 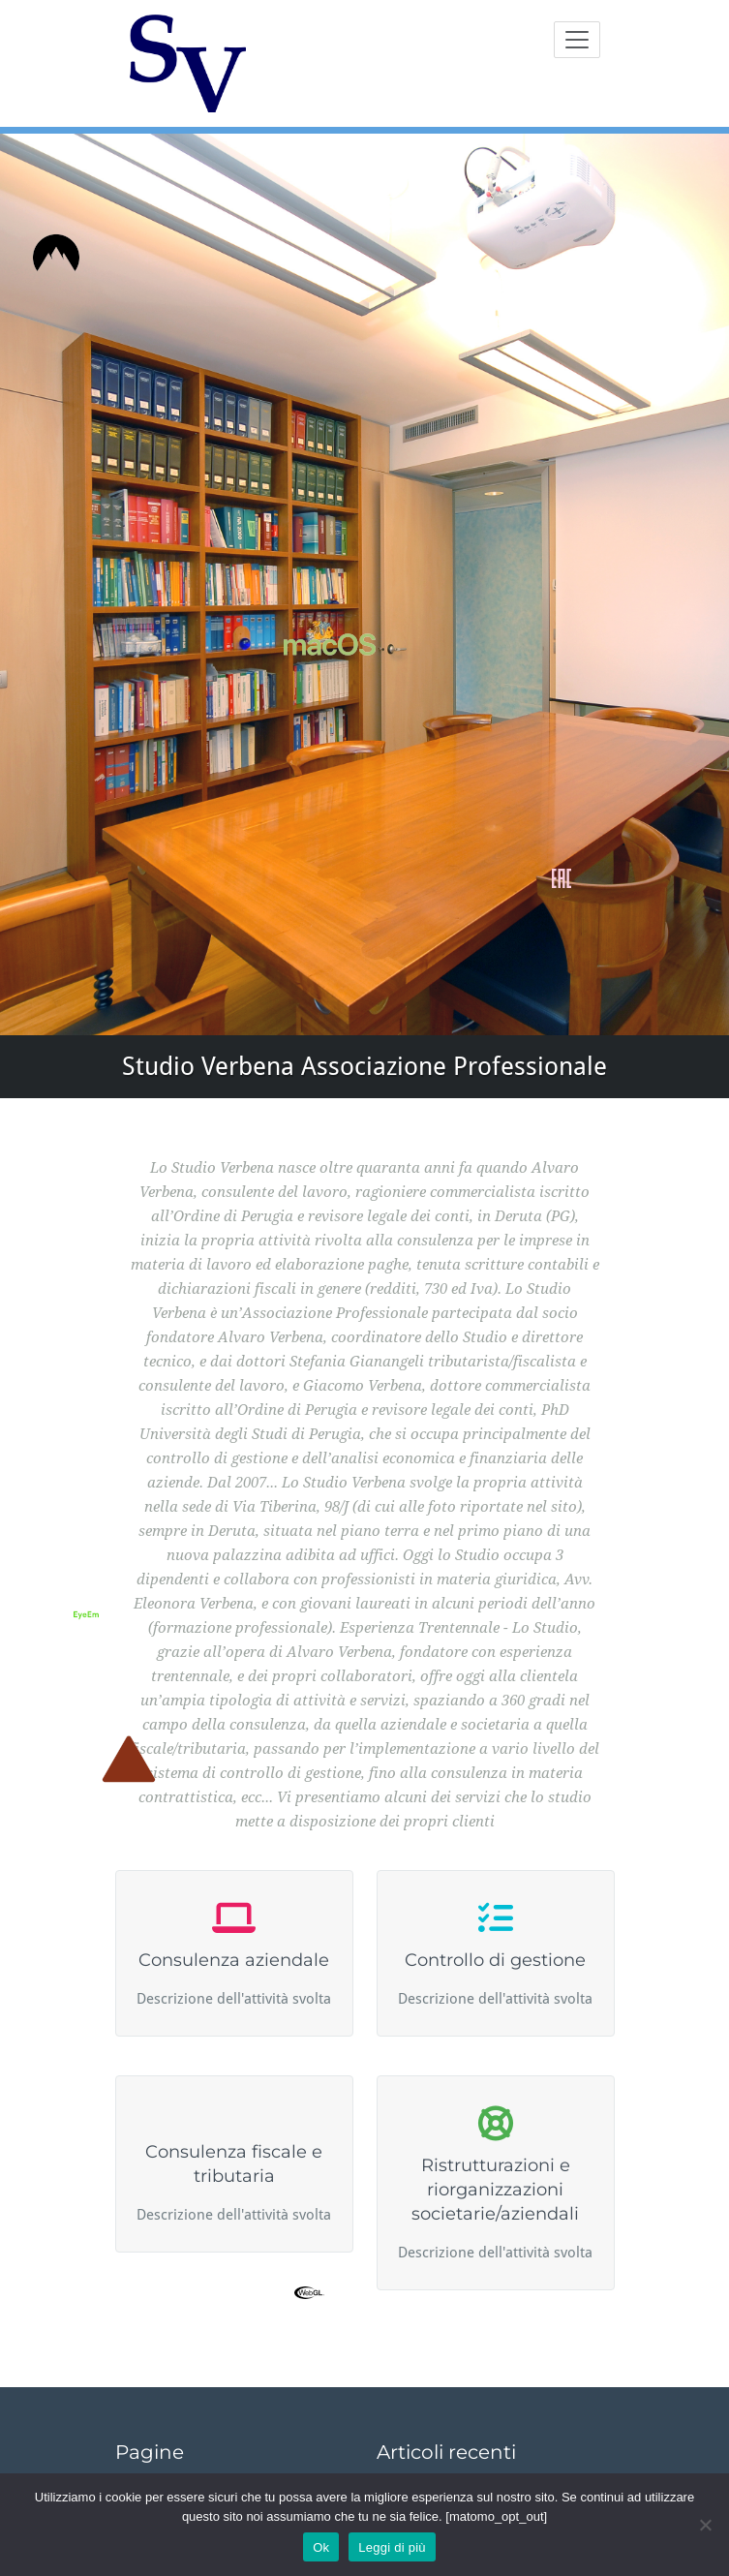 I want to click on open the NordVPN app, so click(x=56, y=253).